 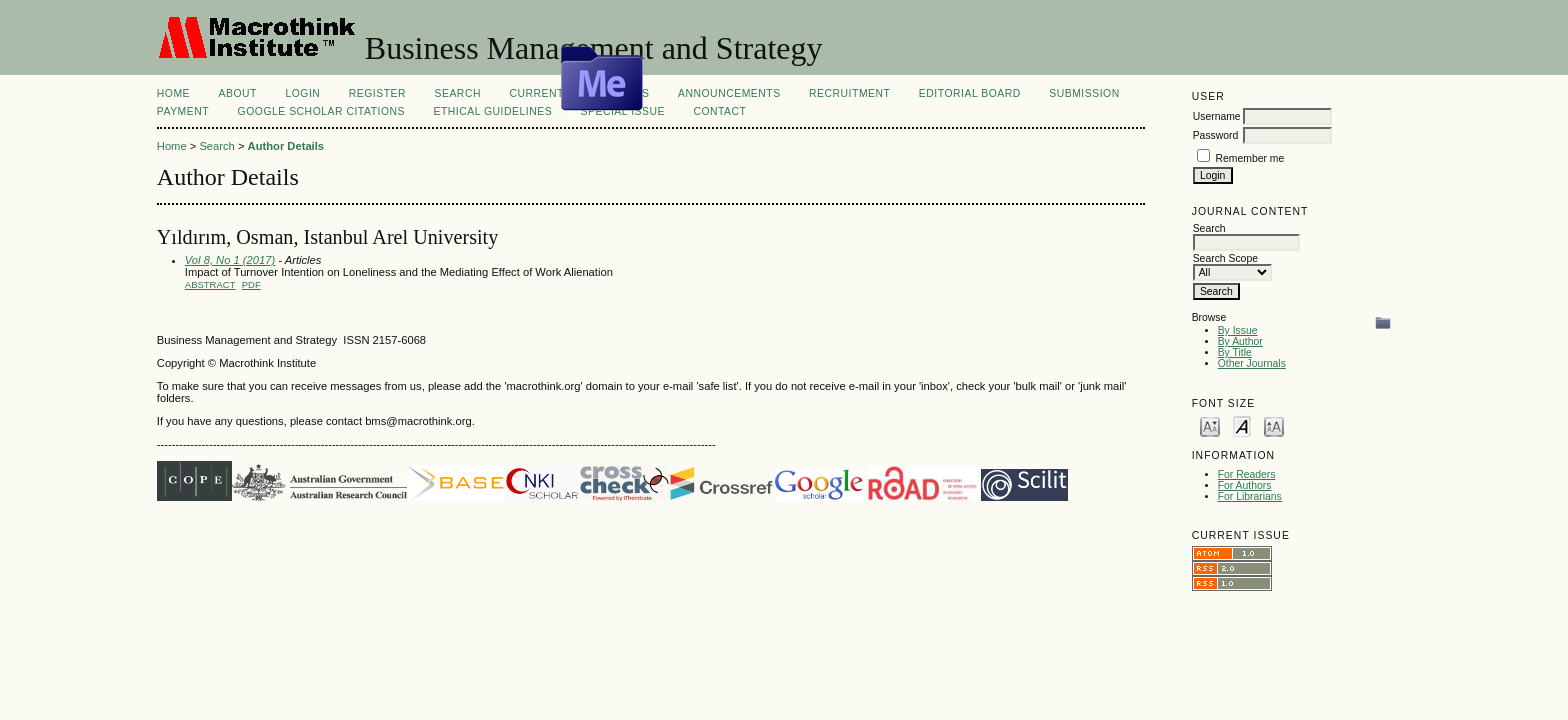 I want to click on open desktop folder, so click(x=1383, y=323).